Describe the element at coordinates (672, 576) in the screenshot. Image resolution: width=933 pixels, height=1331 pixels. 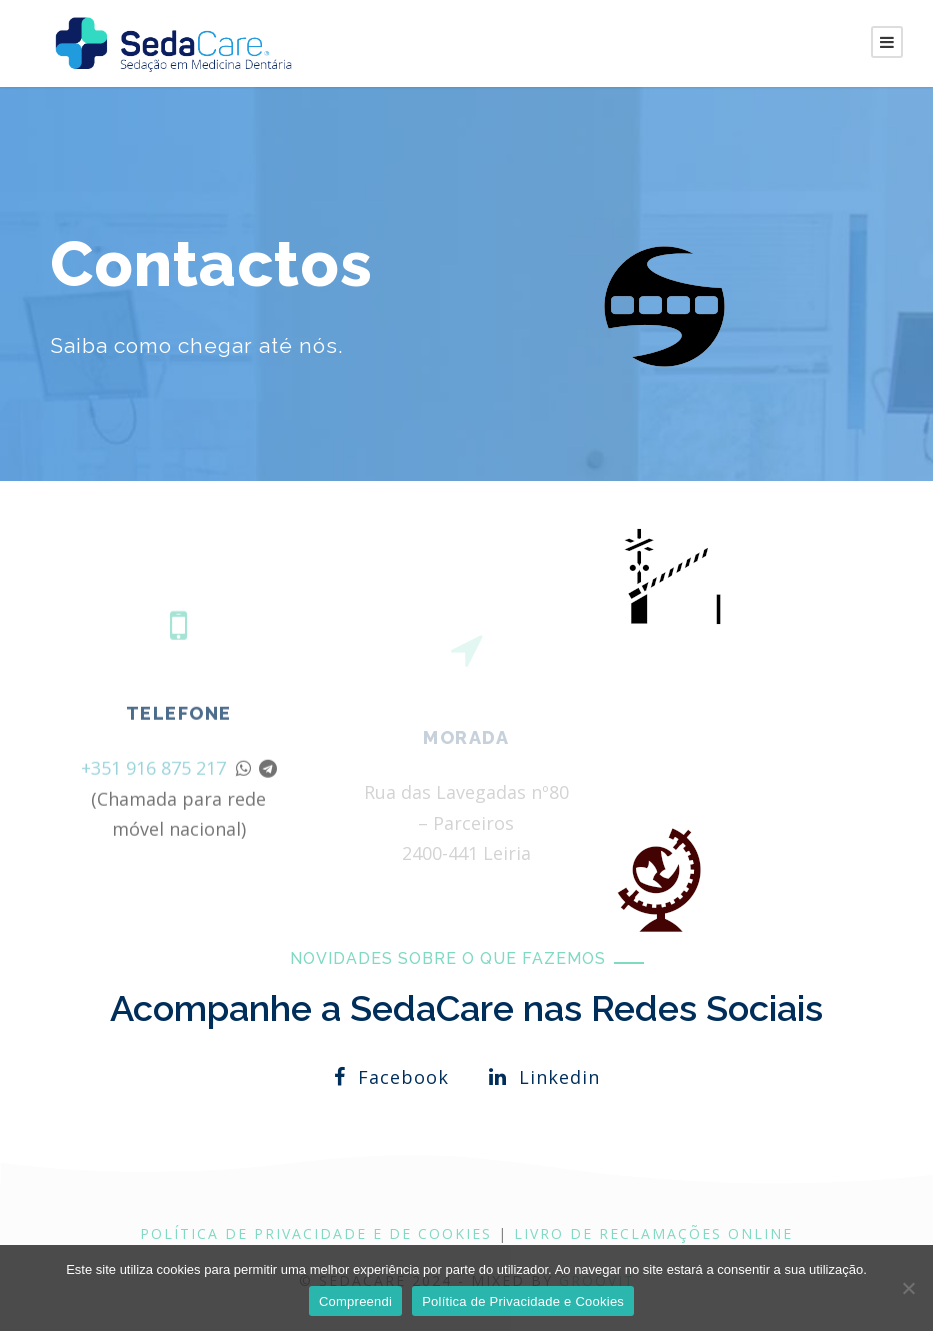
I see `indicates a railroad crossing ahead` at that location.